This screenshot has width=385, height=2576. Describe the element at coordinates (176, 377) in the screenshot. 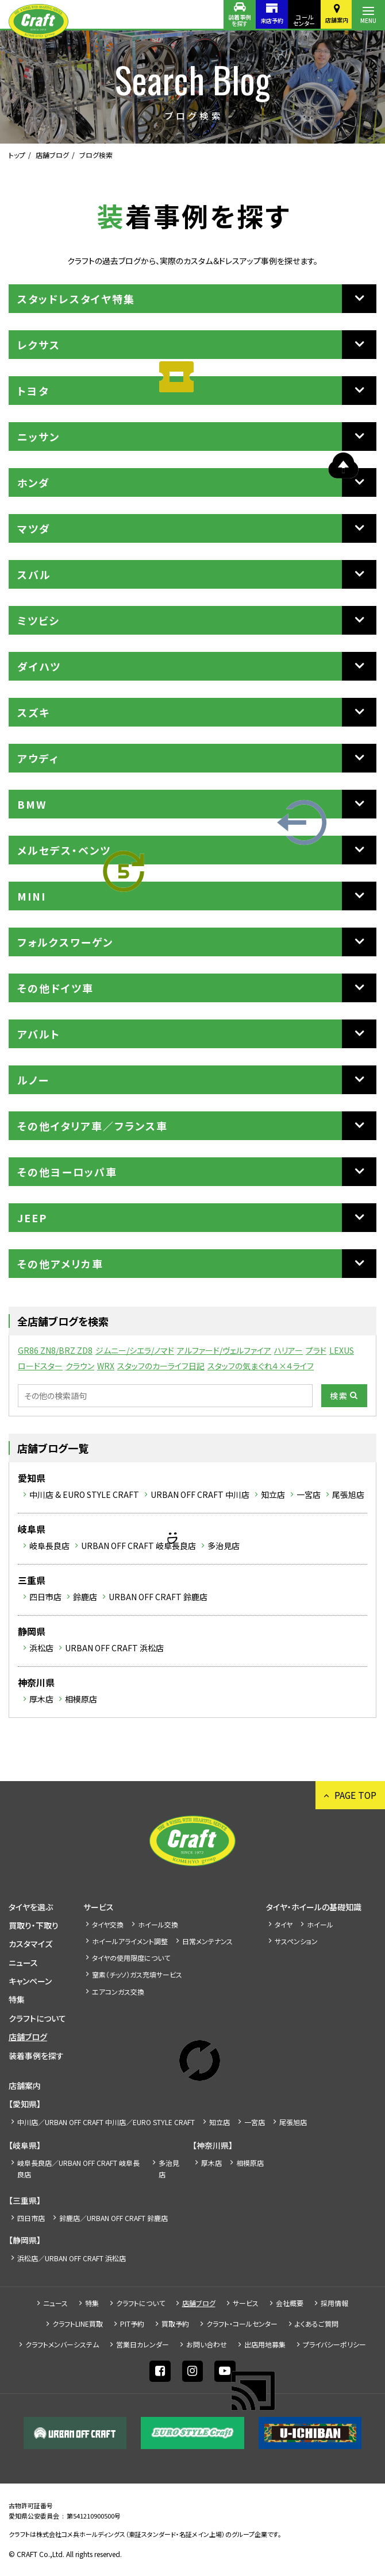

I see `view your tickets or passes` at that location.